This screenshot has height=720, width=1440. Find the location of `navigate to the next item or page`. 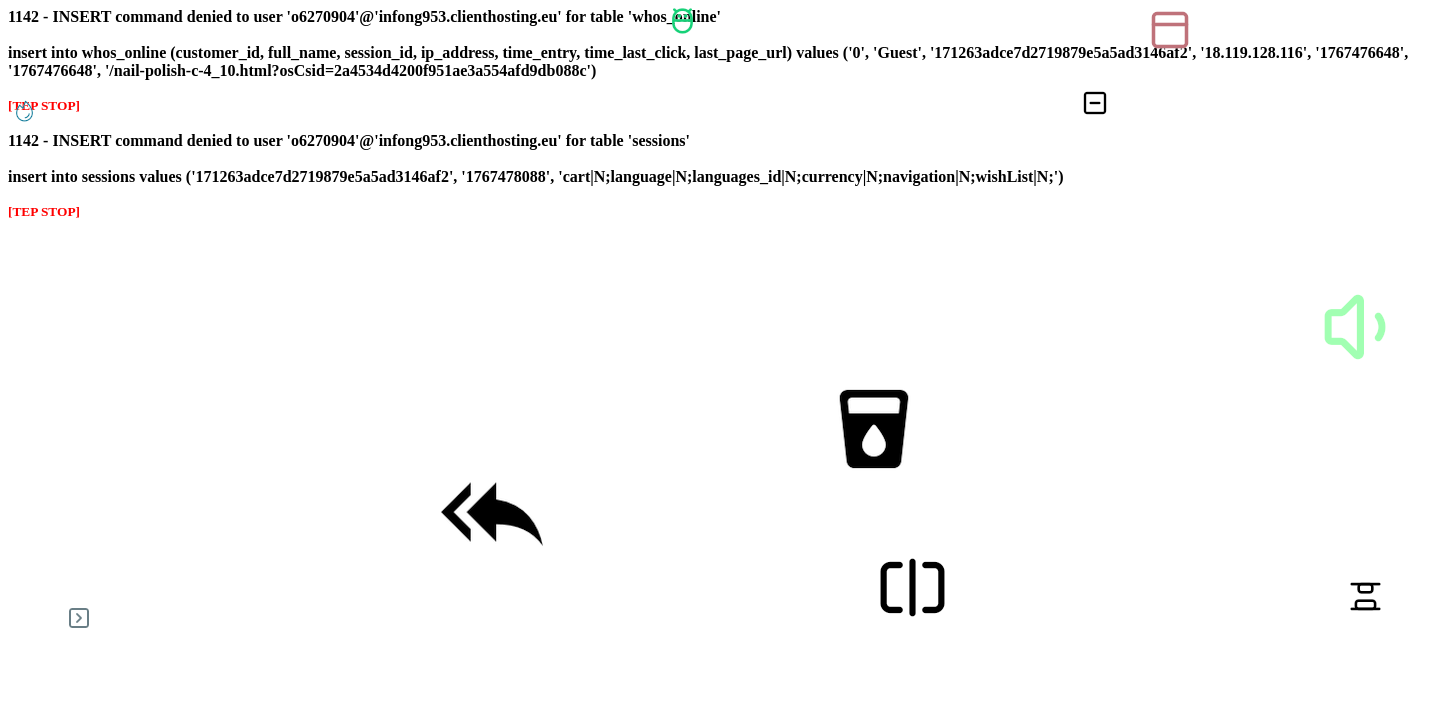

navigate to the next item or page is located at coordinates (79, 618).